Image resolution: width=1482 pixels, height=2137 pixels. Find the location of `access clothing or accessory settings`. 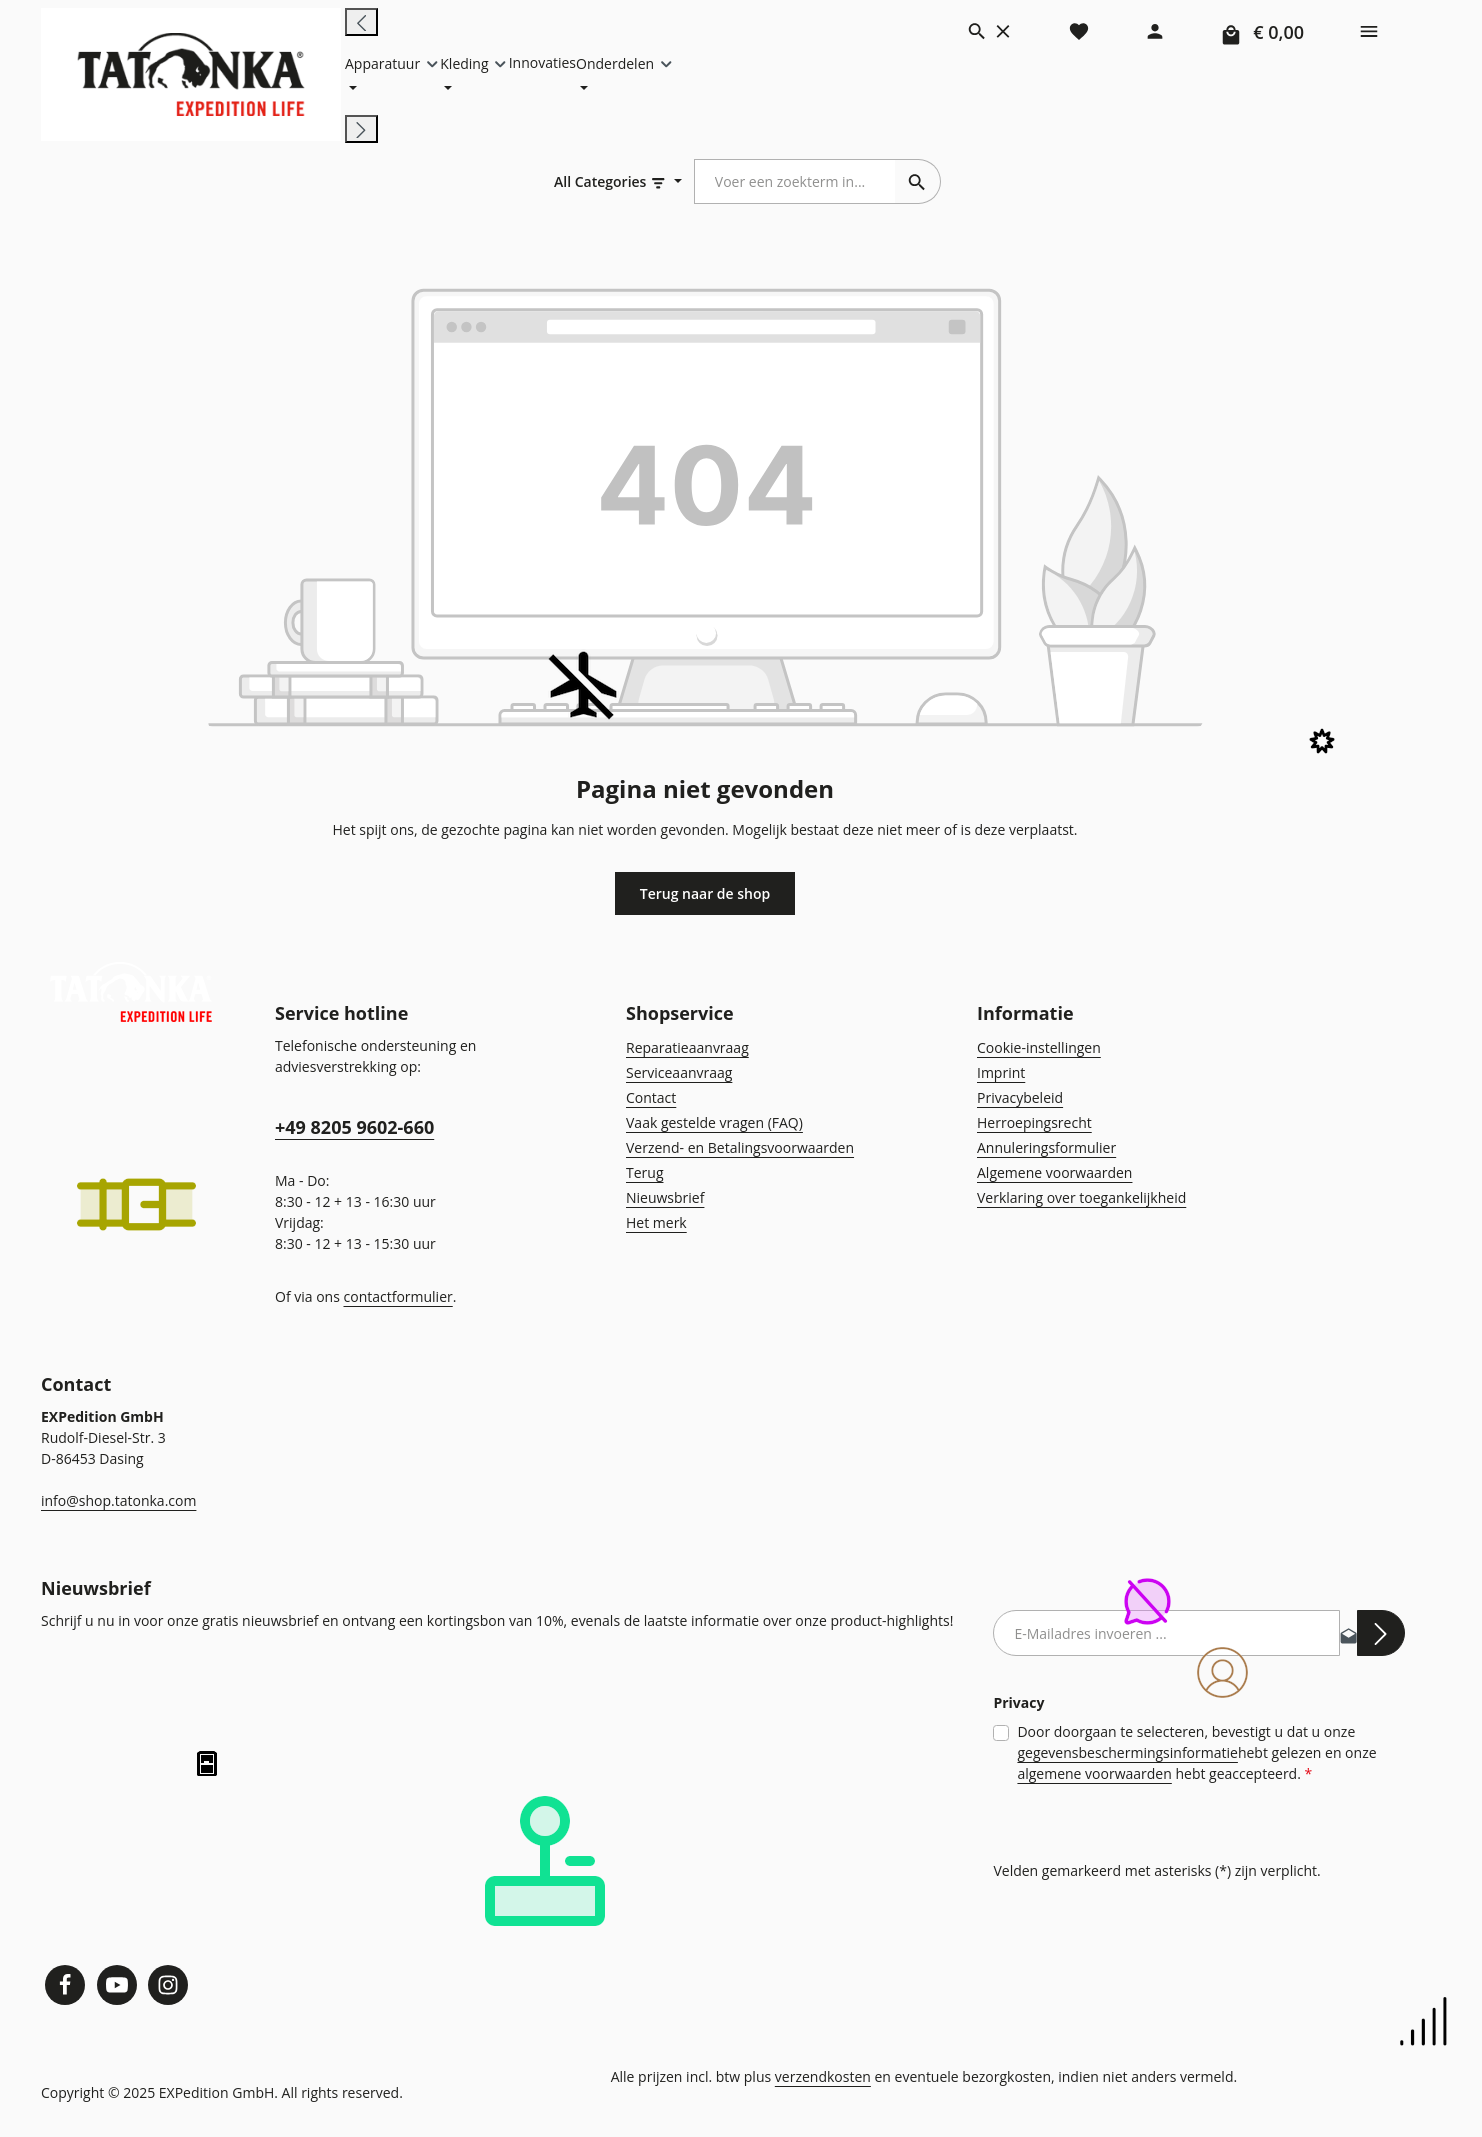

access clothing or accessory settings is located at coordinates (136, 1204).